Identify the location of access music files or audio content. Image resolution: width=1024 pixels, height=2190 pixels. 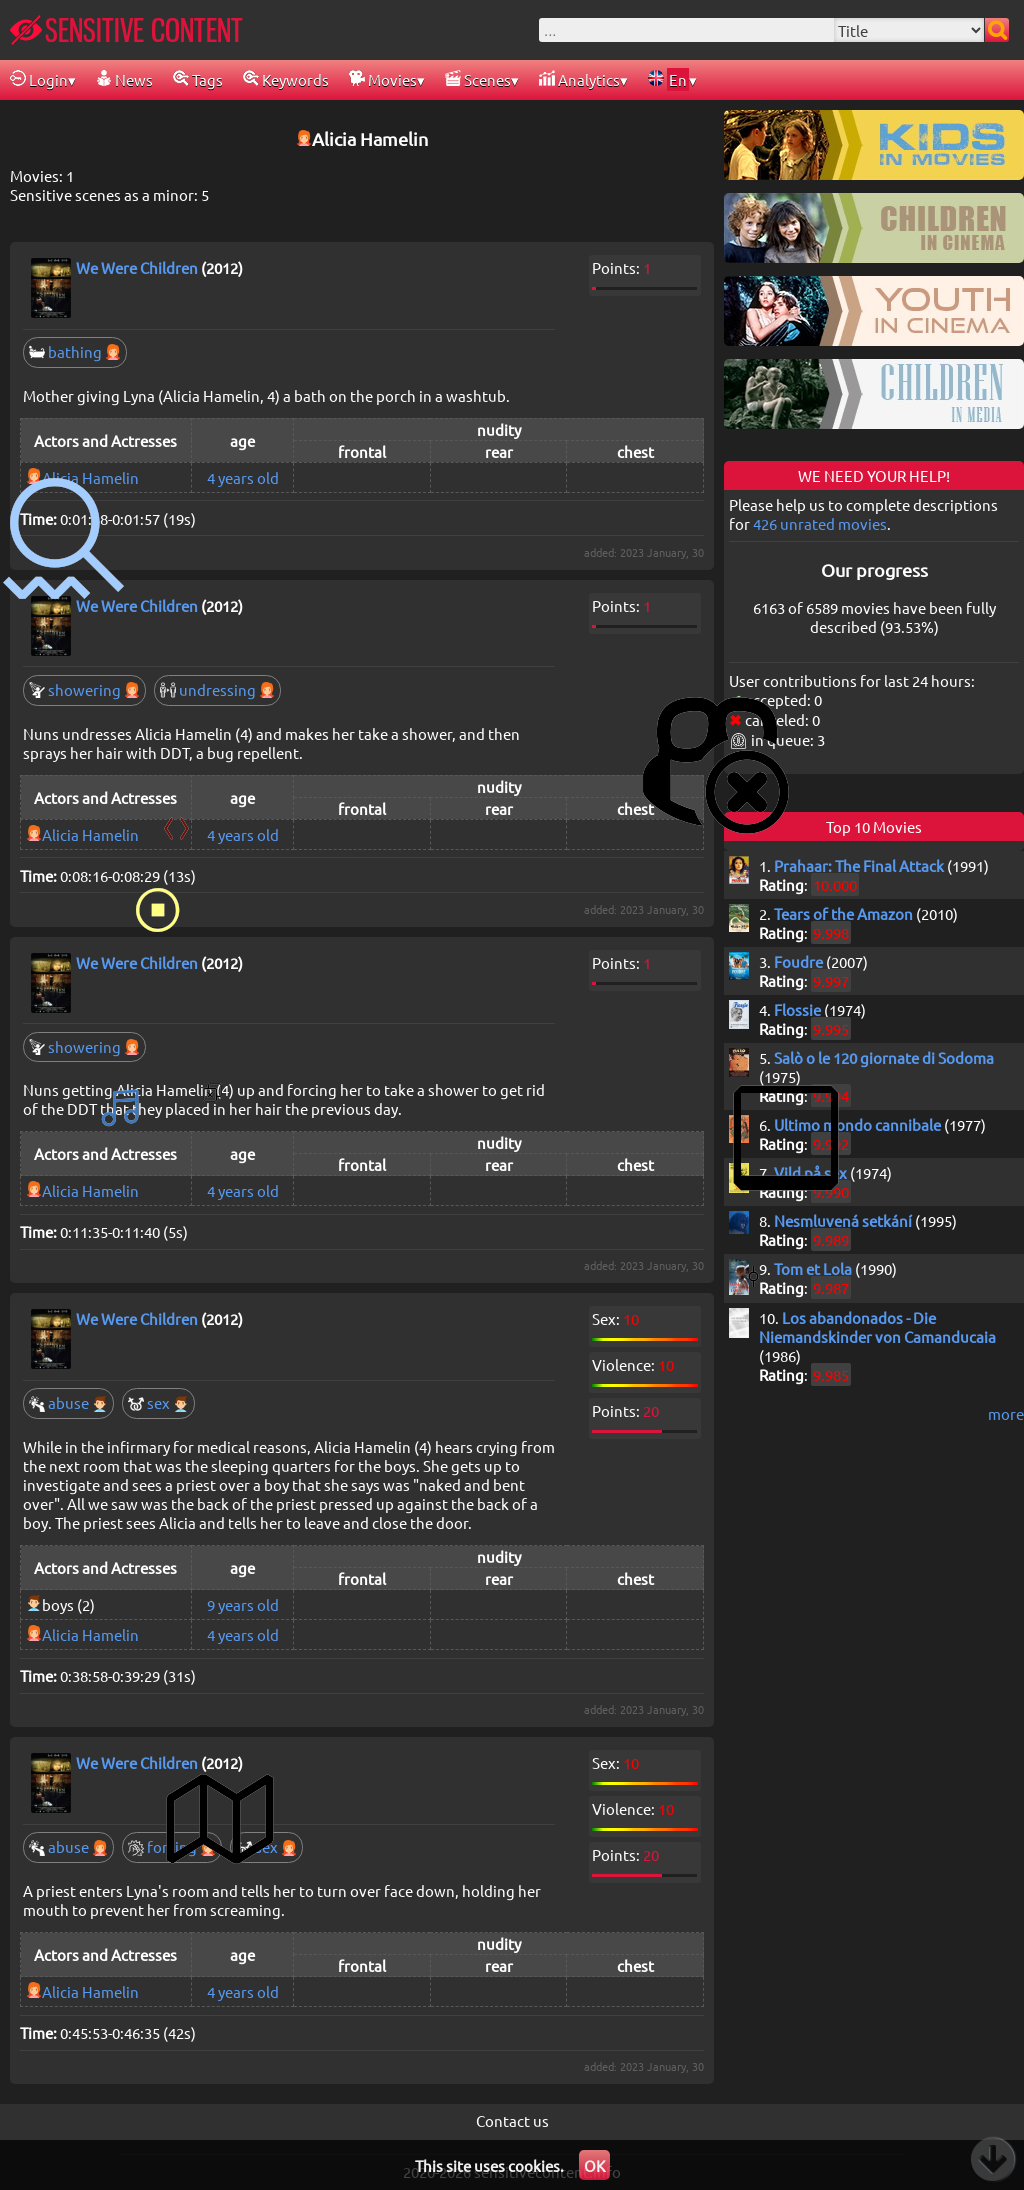
(121, 1106).